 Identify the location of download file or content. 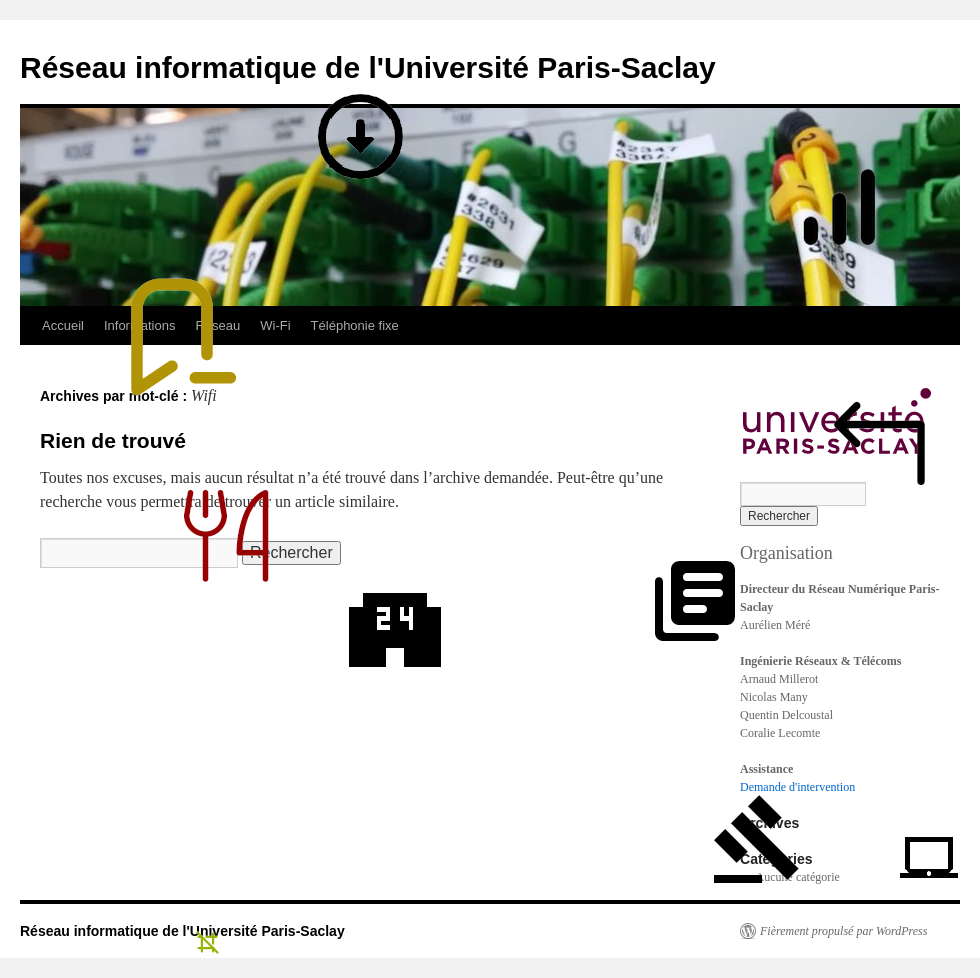
(360, 136).